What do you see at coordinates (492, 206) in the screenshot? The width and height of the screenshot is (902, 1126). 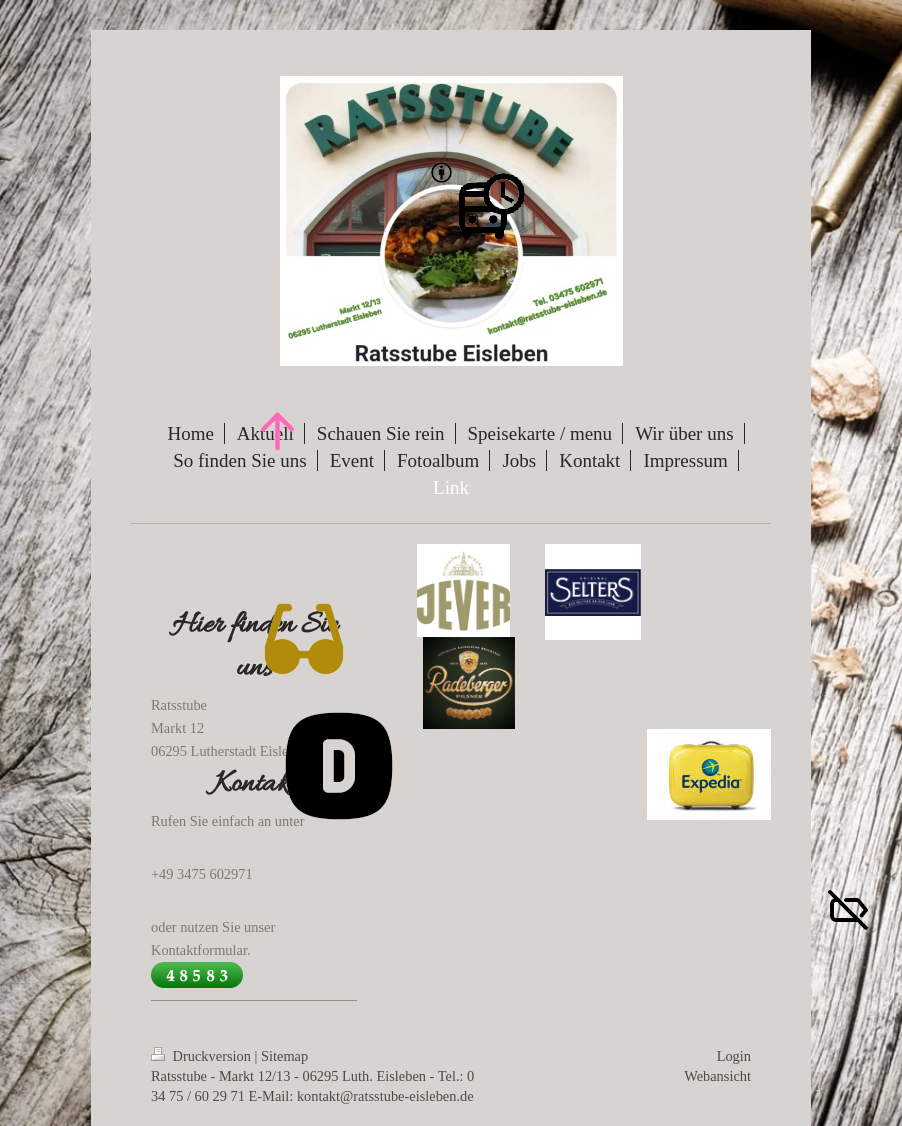 I see `view bus or transit departure times` at bounding box center [492, 206].